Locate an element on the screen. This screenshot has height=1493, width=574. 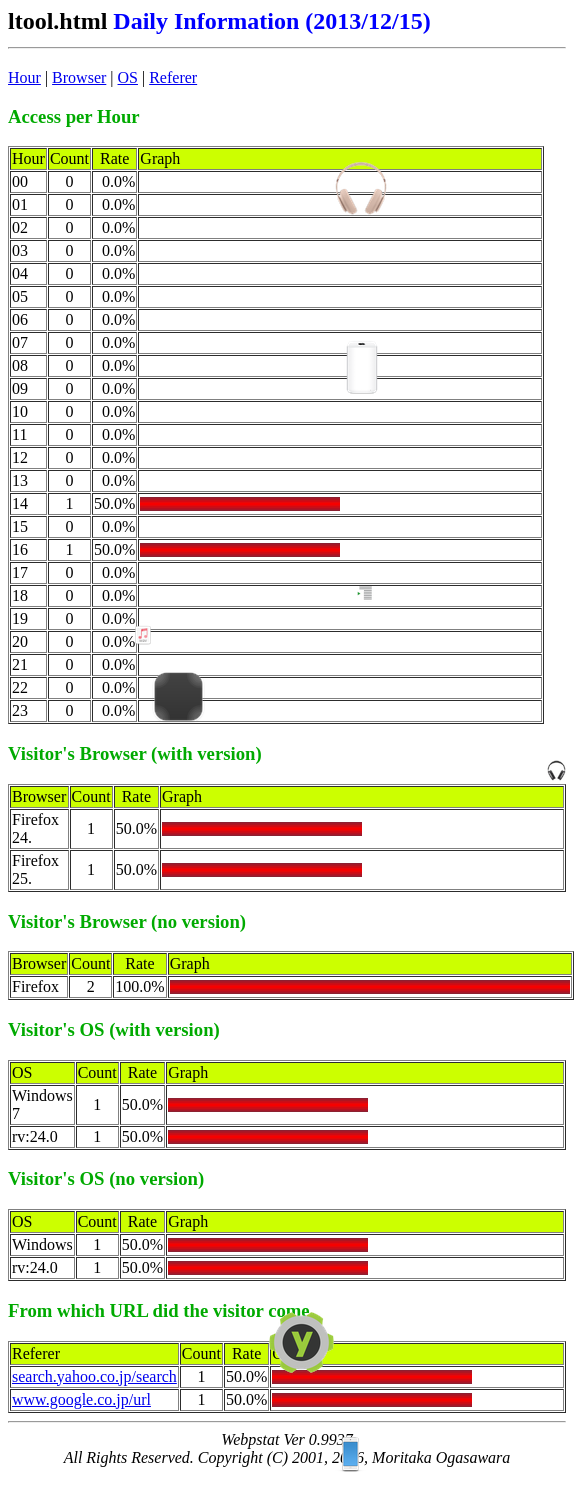
increase text indentation is located at coordinates (365, 593).